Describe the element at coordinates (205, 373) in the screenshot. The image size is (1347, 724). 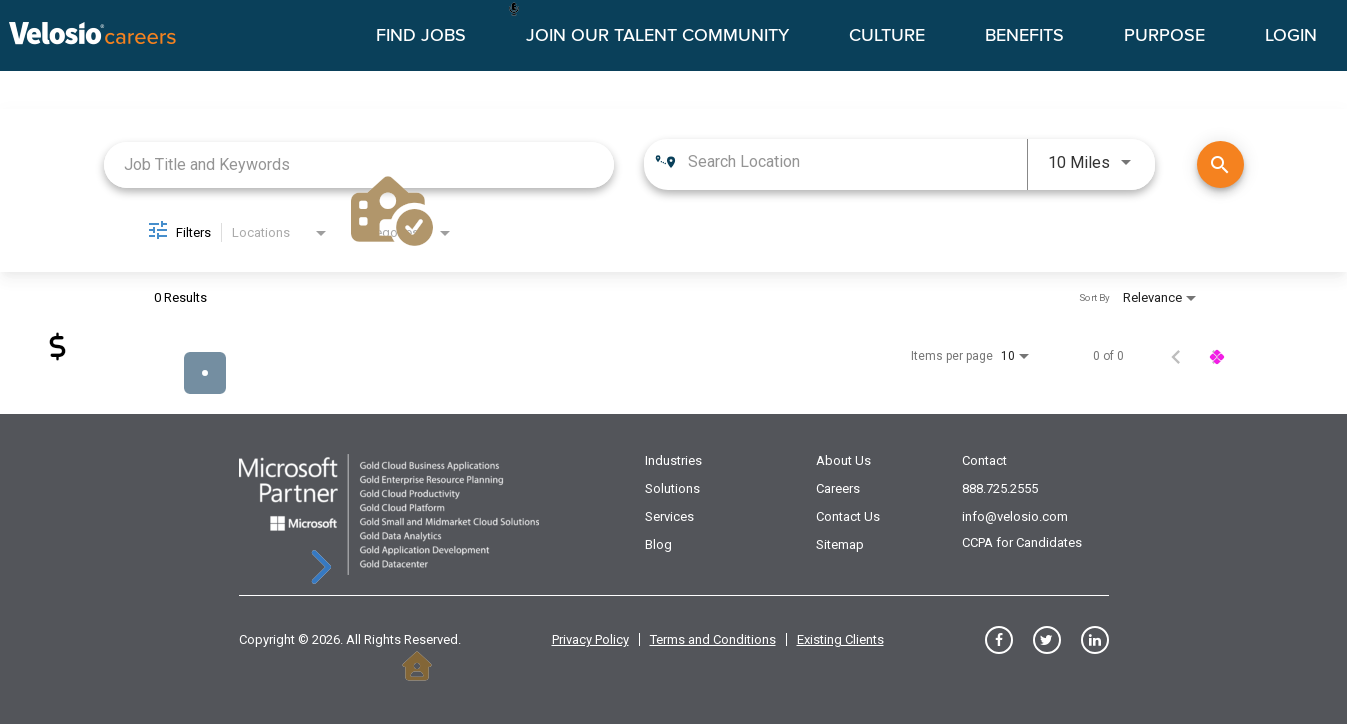
I see `indicates a value of one in a dice or random number game` at that location.